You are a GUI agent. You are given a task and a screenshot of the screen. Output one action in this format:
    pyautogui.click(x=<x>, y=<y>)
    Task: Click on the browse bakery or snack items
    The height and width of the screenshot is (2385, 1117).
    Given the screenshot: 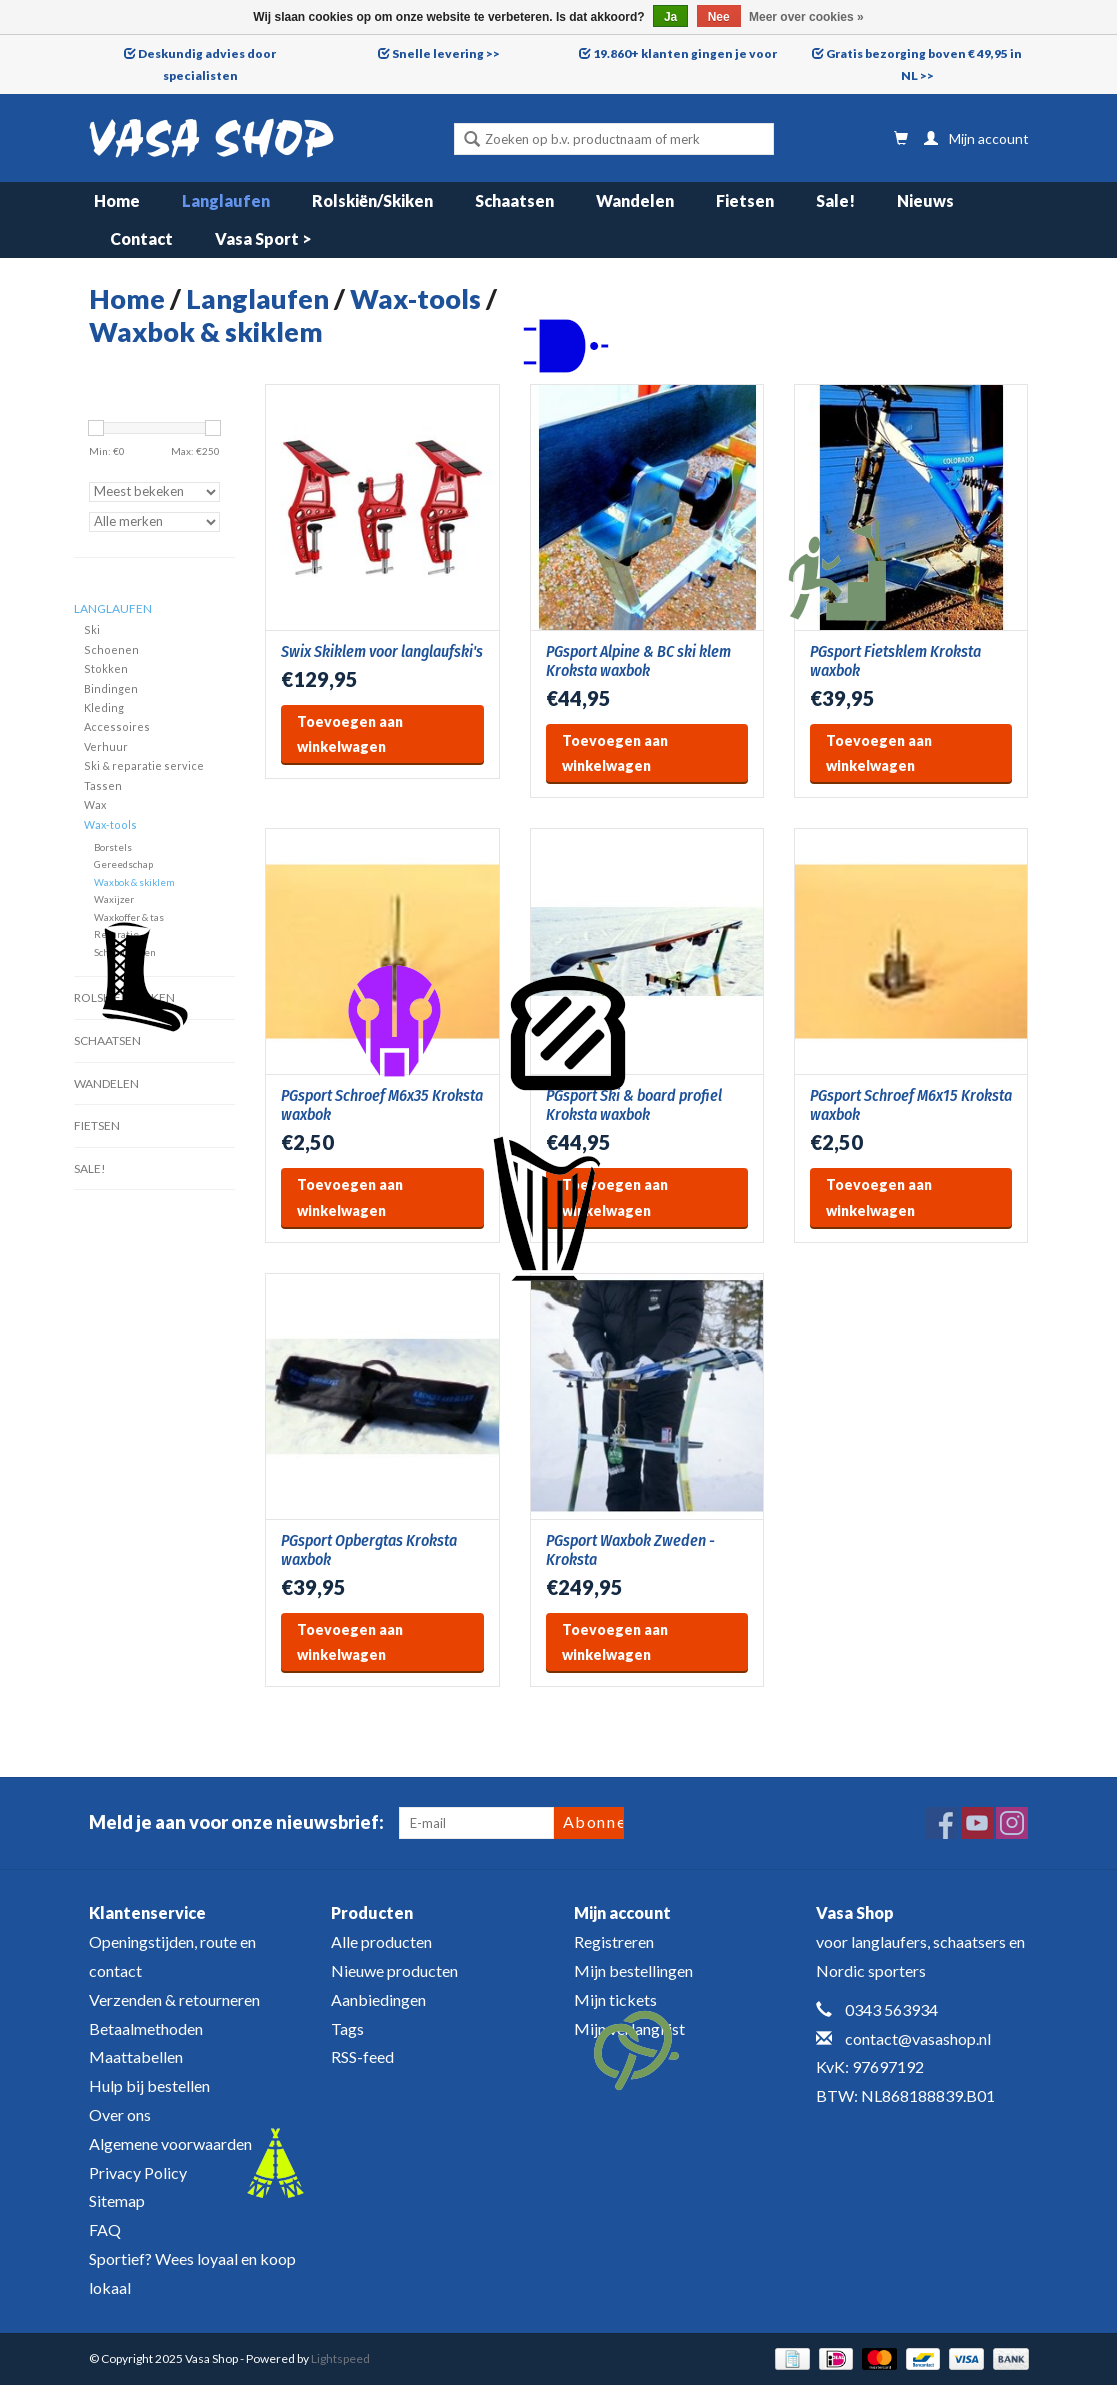 What is the action you would take?
    pyautogui.click(x=636, y=2050)
    